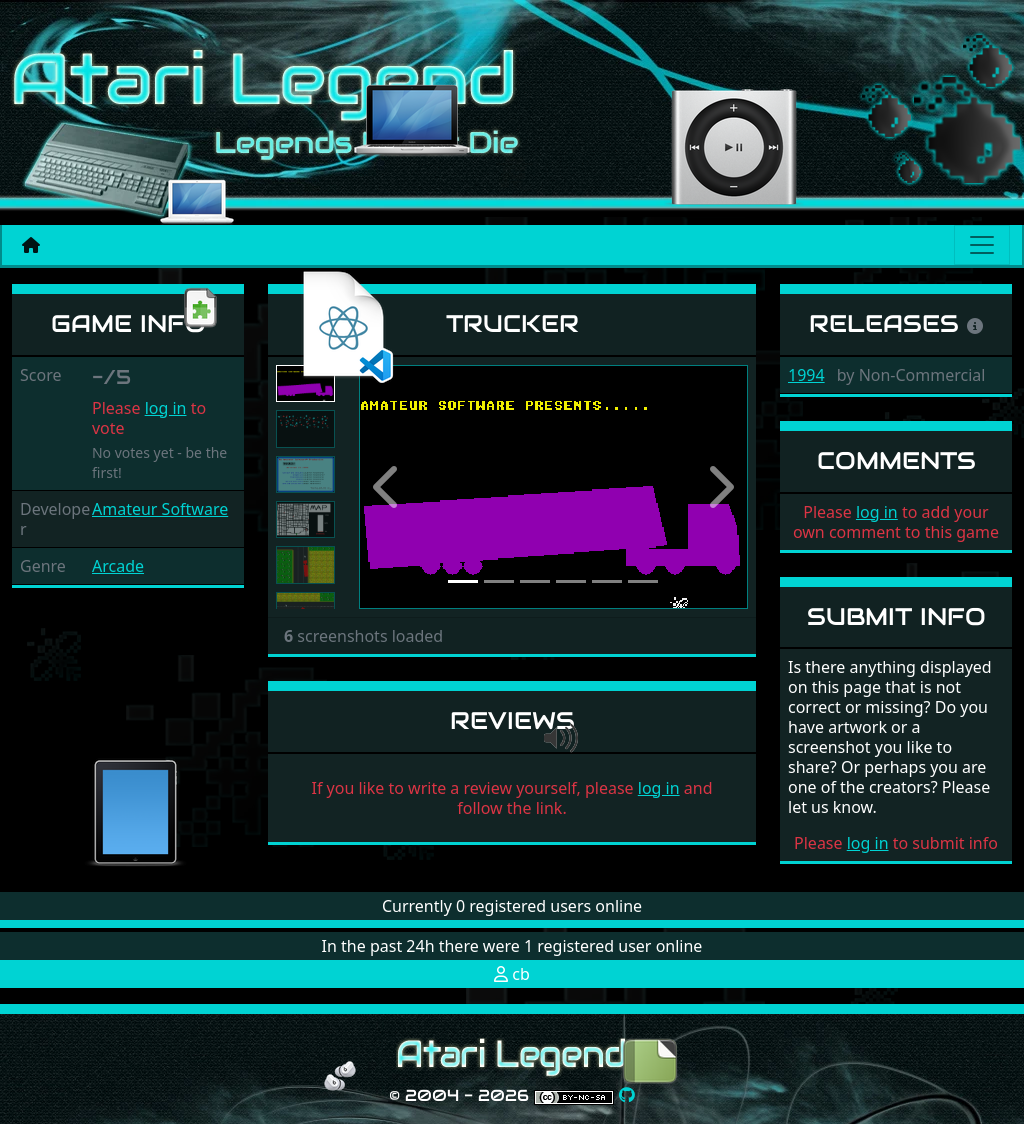 The image size is (1024, 1124). What do you see at coordinates (412, 114) in the screenshot?
I see `represents this macbook in system preferences or device settings` at bounding box center [412, 114].